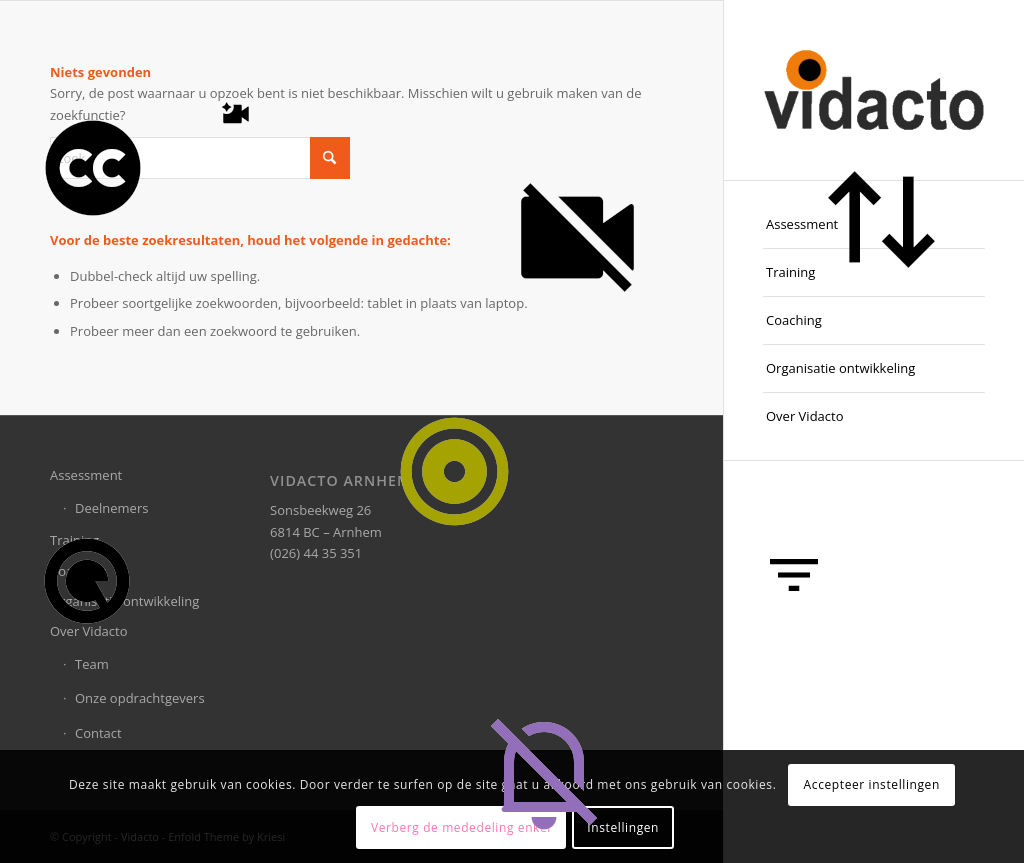 Image resolution: width=1024 pixels, height=863 pixels. I want to click on mute notifications, so click(544, 772).